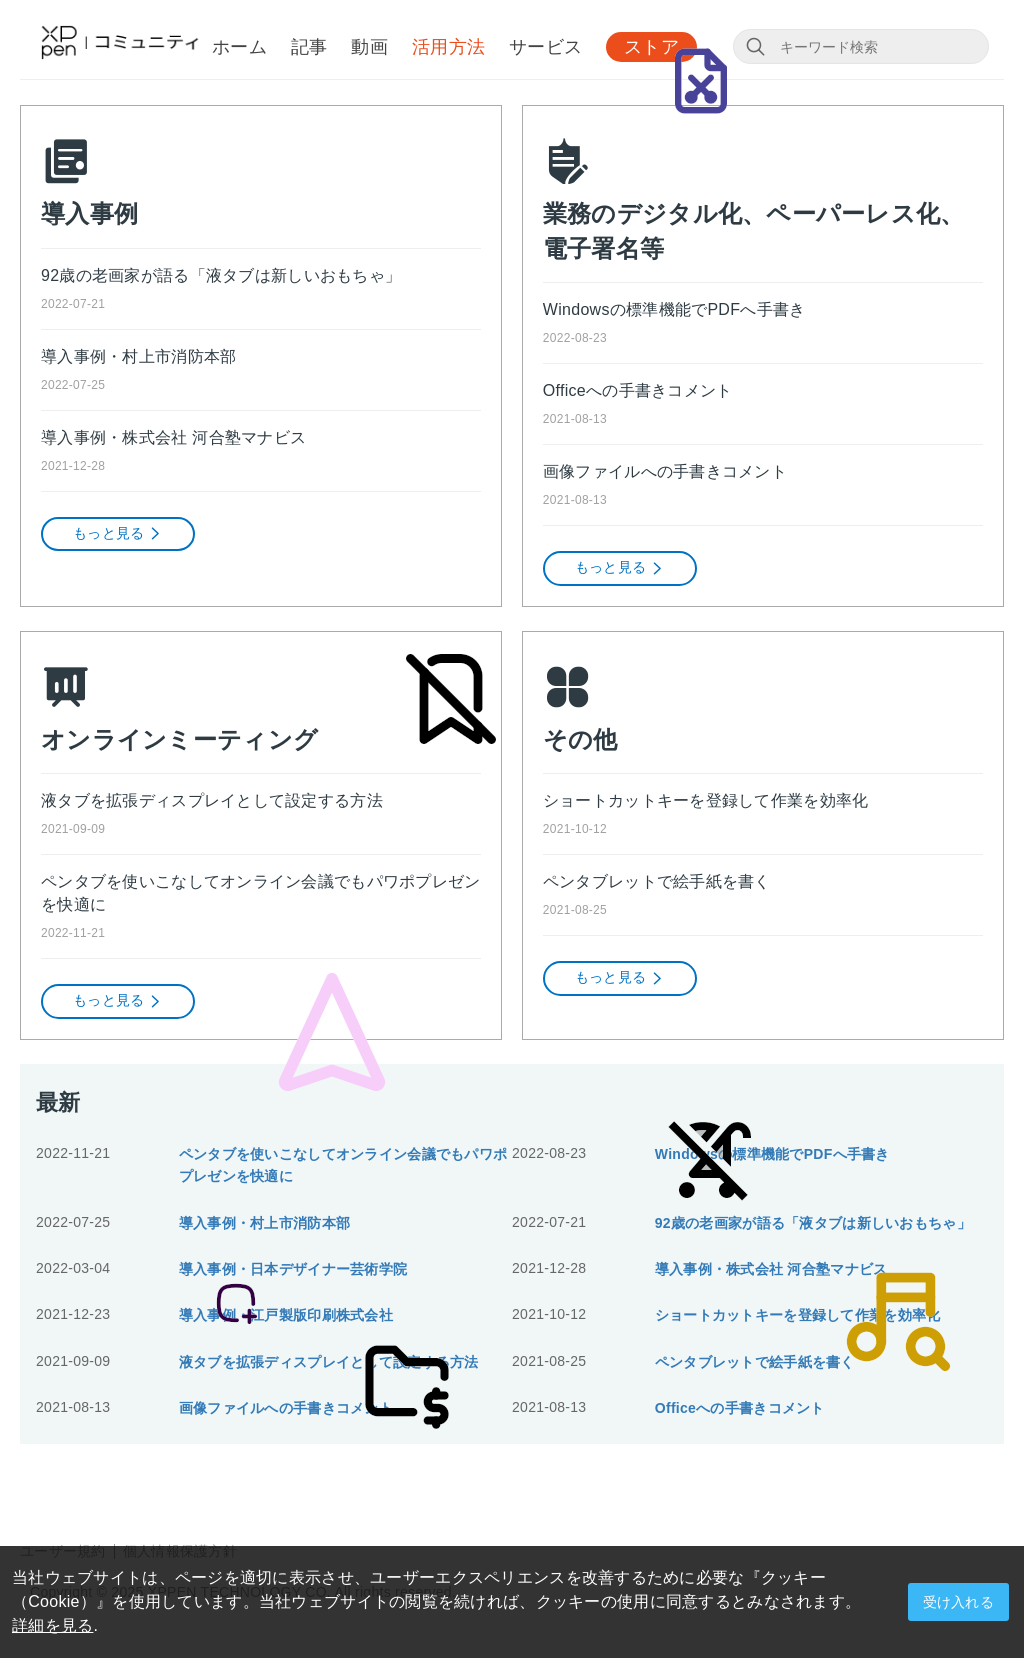  What do you see at coordinates (711, 1158) in the screenshot?
I see `strollers not permitted in this area` at bounding box center [711, 1158].